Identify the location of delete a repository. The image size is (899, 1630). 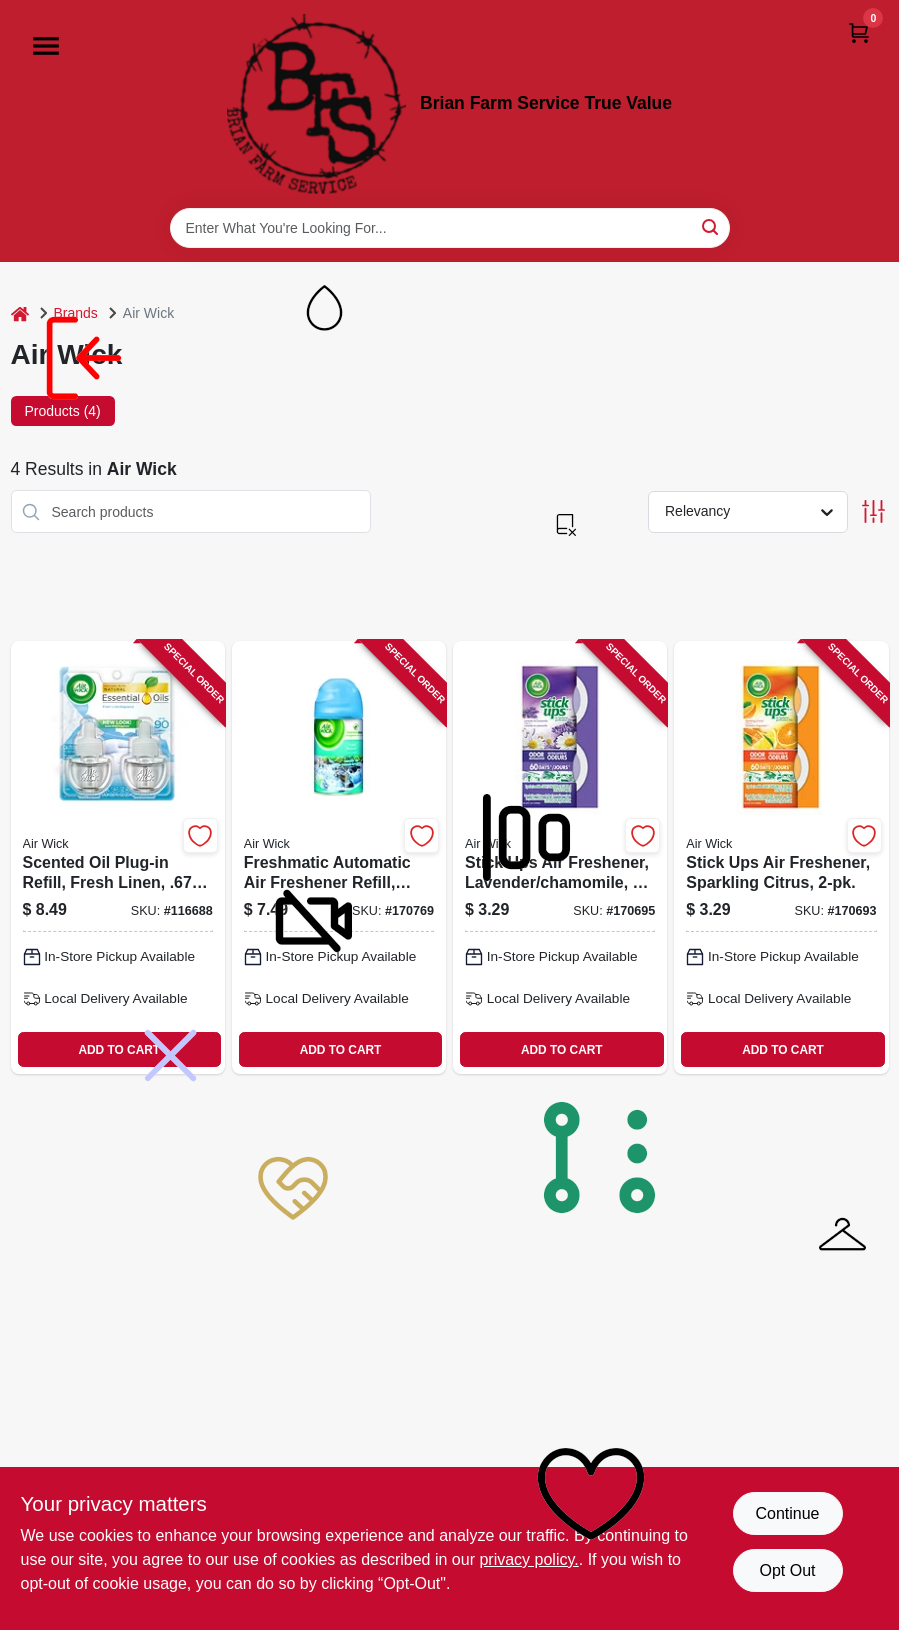
(565, 525).